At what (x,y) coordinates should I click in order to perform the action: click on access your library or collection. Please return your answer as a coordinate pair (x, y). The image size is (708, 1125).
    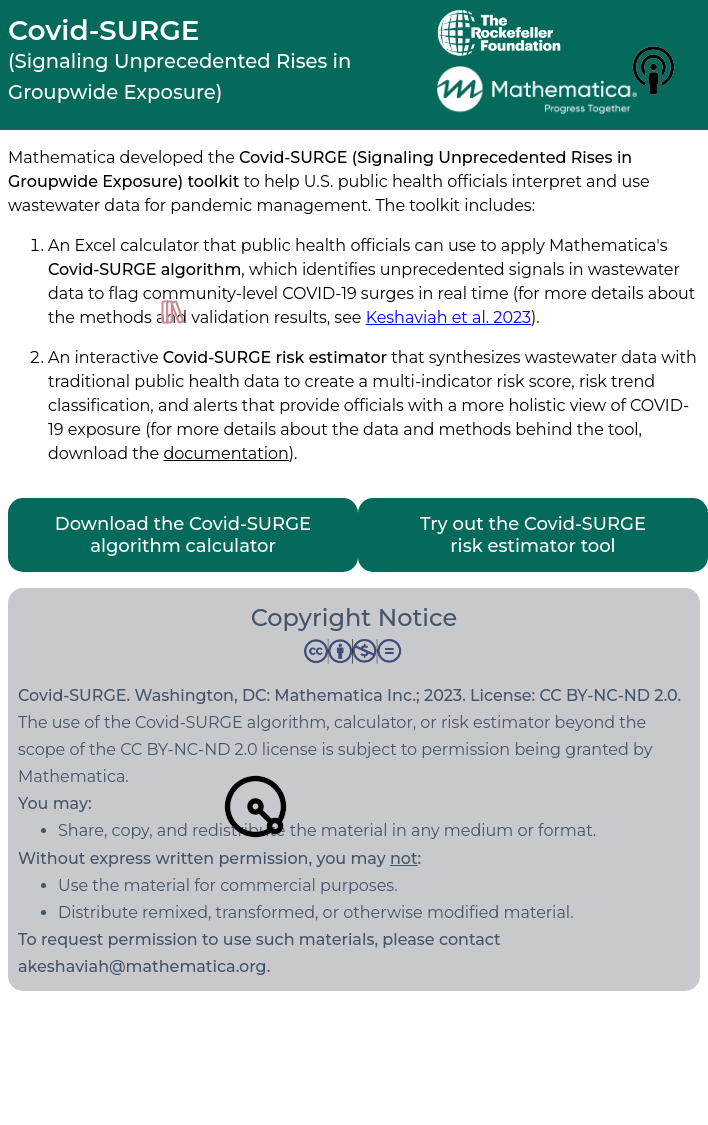
    Looking at the image, I should click on (173, 312).